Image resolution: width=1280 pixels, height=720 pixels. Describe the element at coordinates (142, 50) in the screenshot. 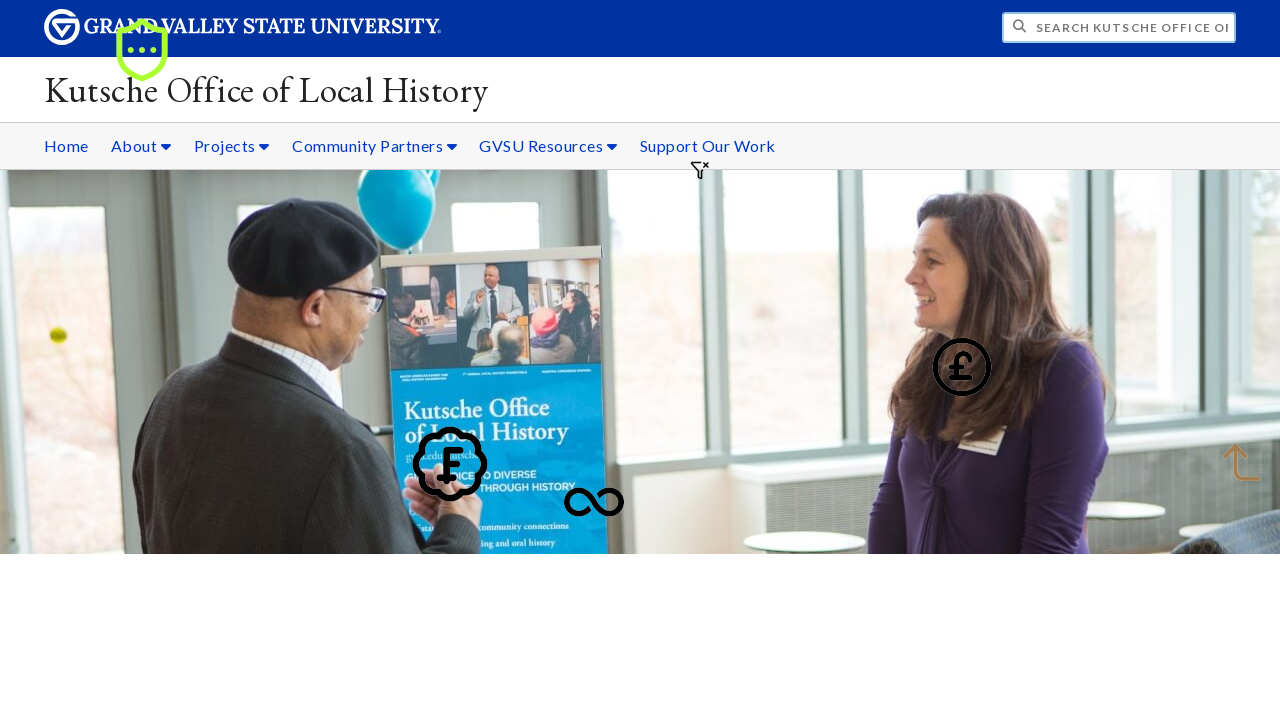

I see `security settings in progress` at that location.